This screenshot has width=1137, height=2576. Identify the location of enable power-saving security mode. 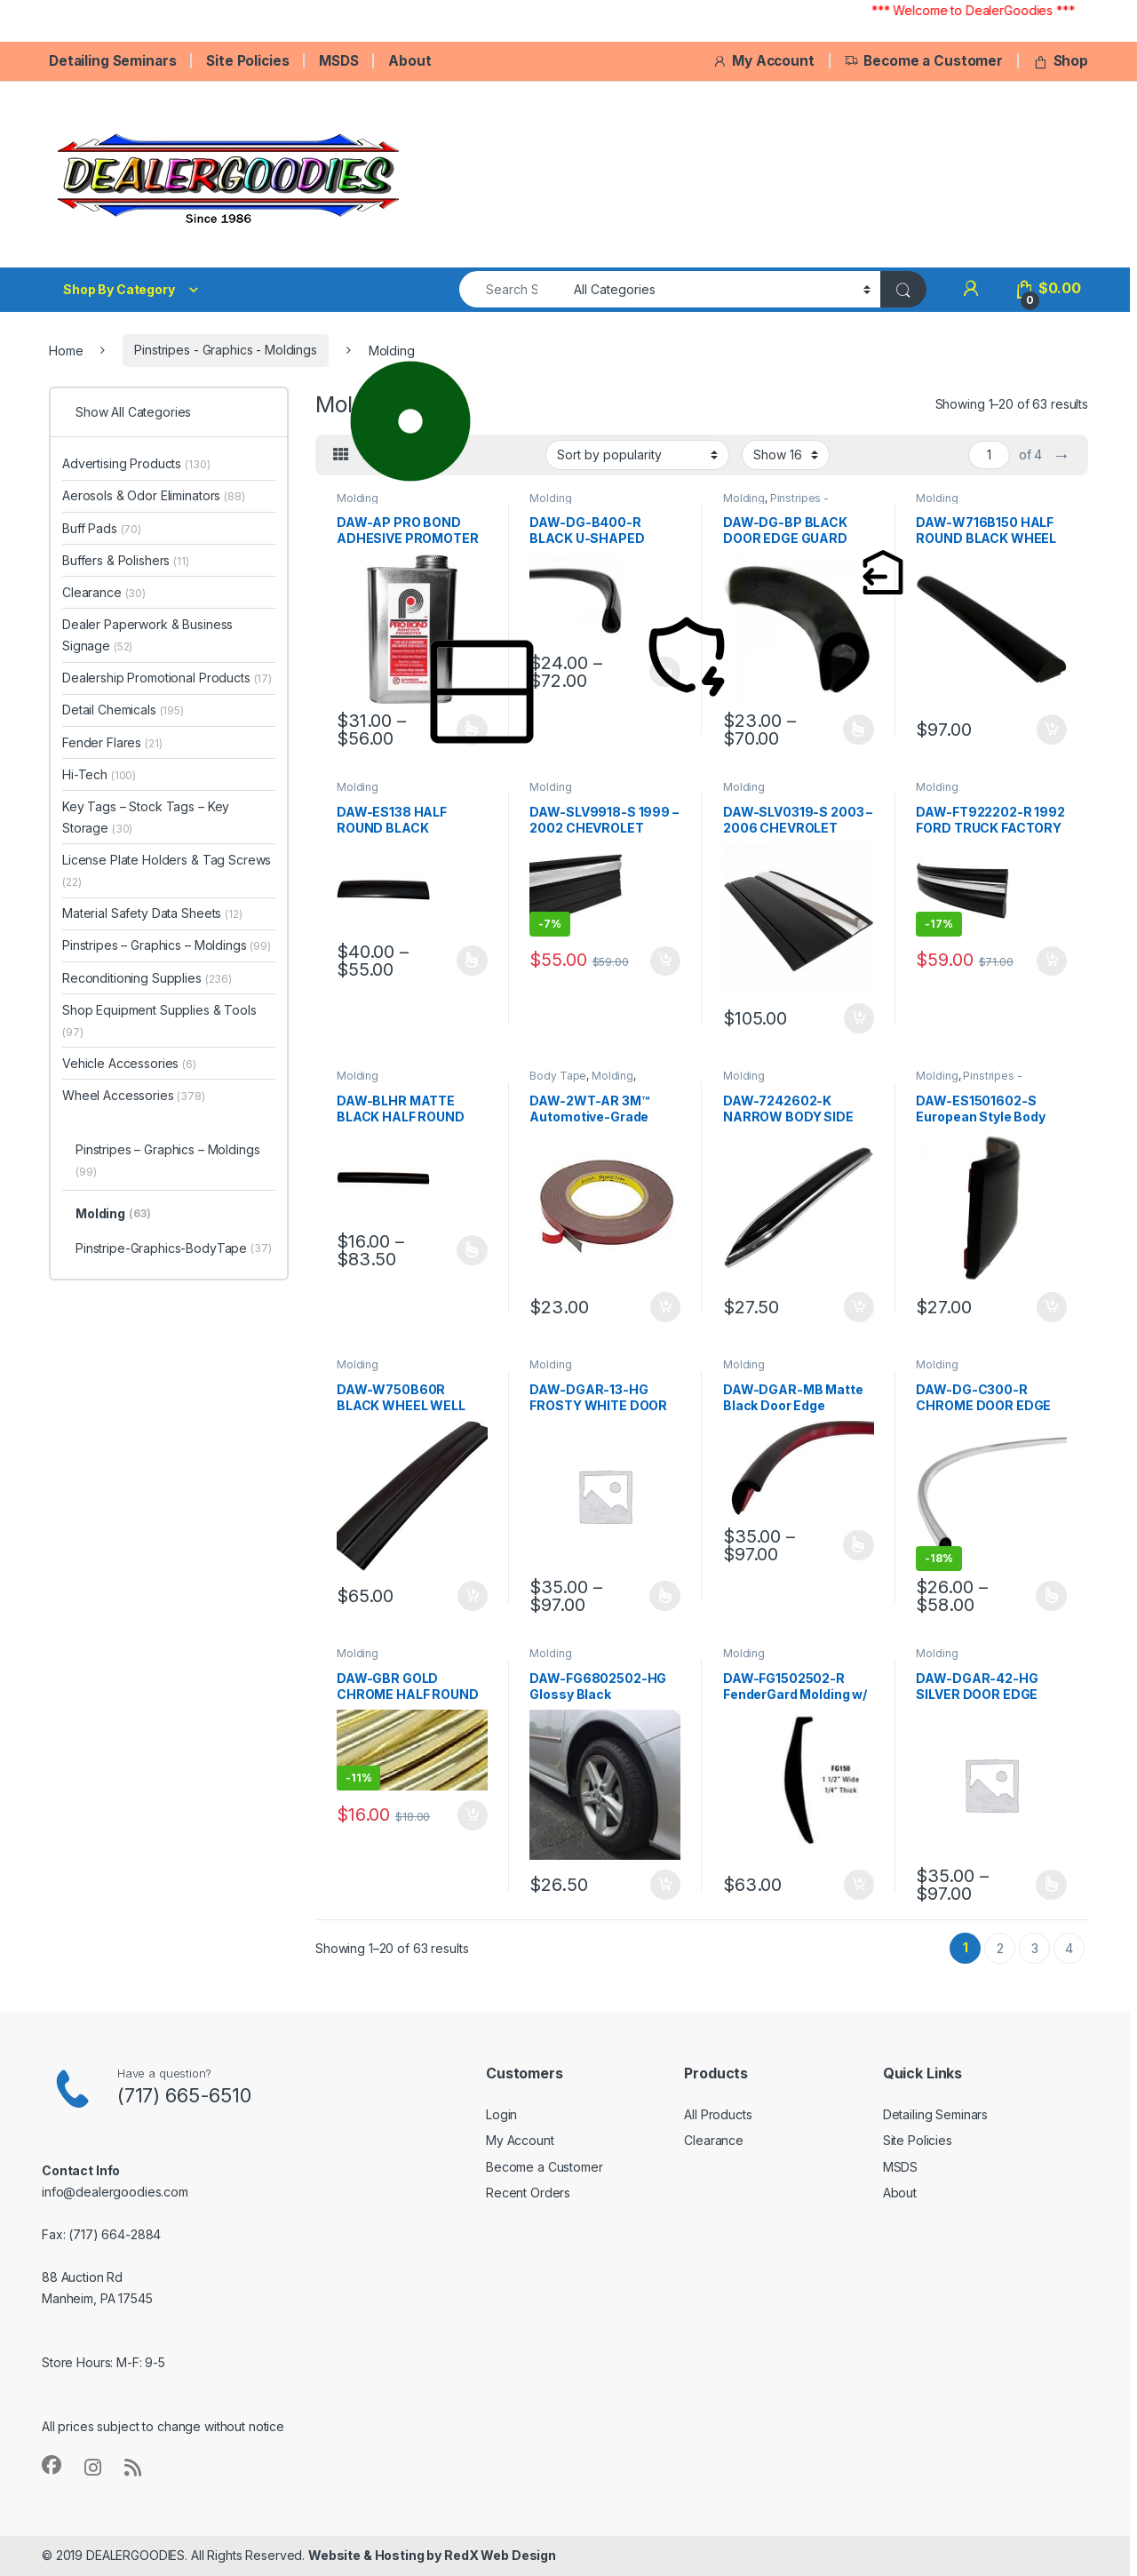
(687, 655).